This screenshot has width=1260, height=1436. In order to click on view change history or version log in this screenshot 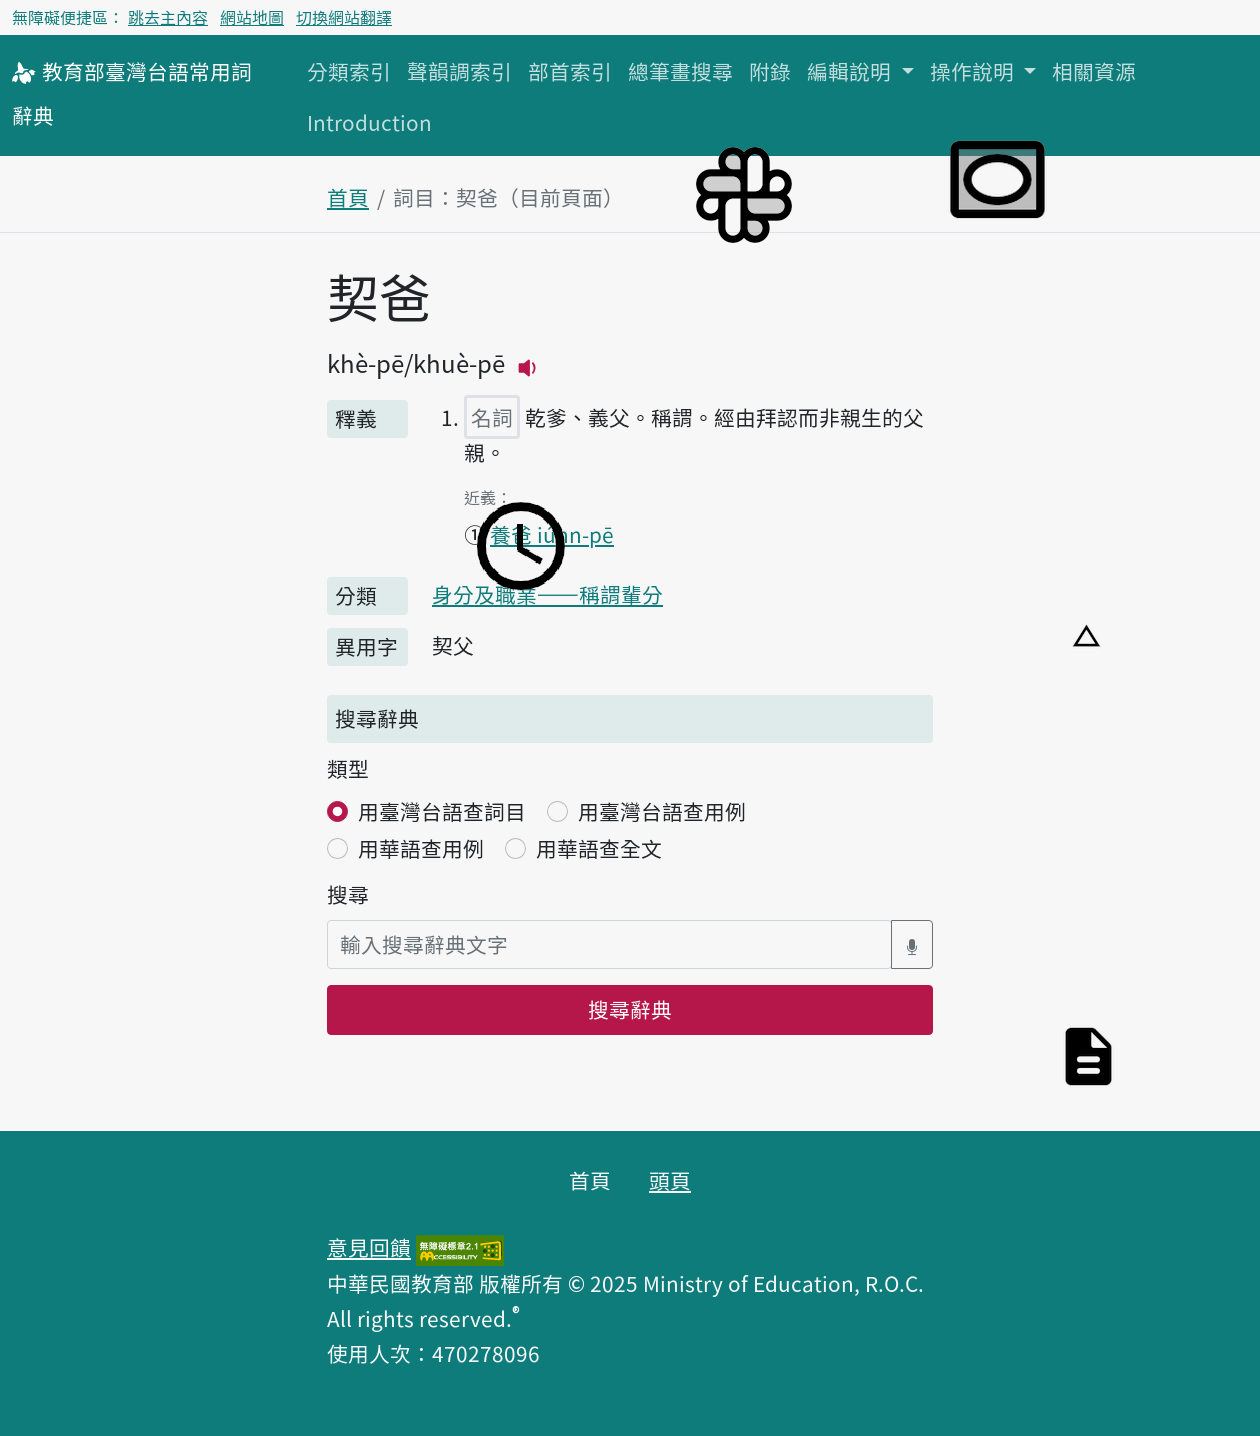, I will do `click(1086, 635)`.